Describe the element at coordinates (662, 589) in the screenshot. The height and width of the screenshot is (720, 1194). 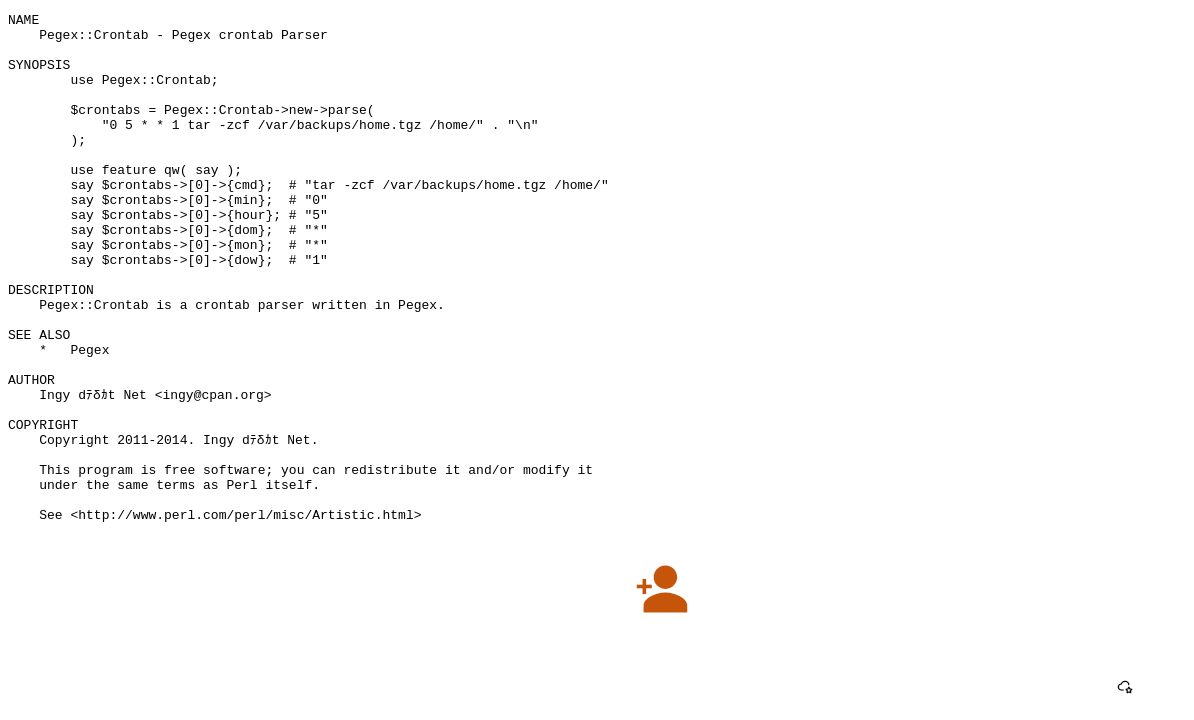
I see `add a new contact or friend` at that location.